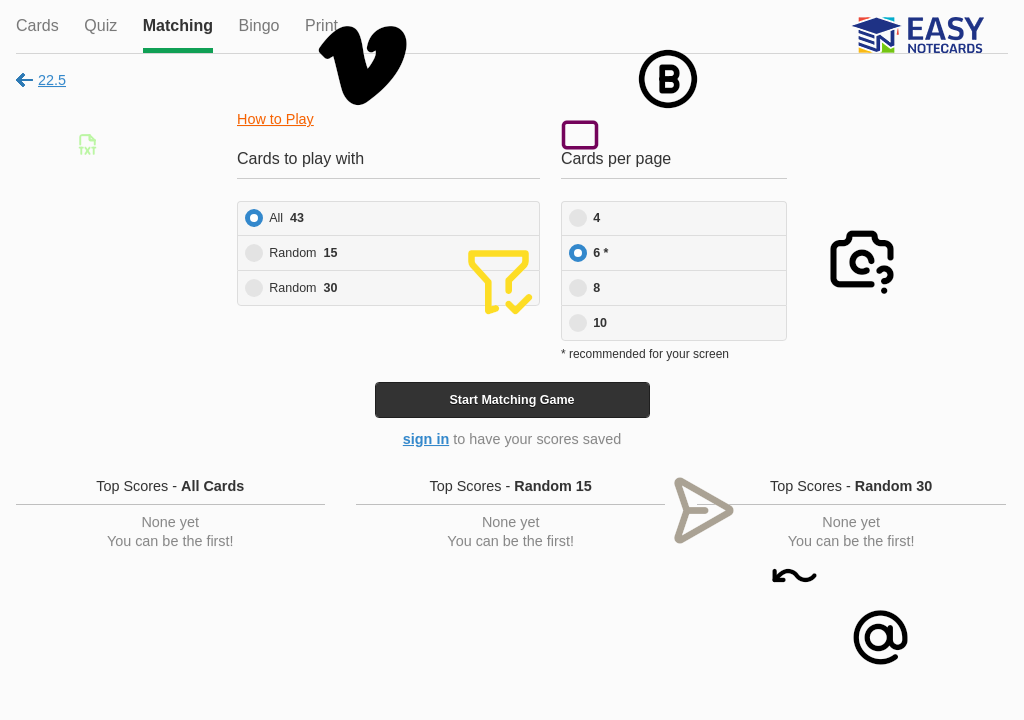 The width and height of the screenshot is (1024, 720). Describe the element at coordinates (668, 79) in the screenshot. I see `xbox controller B button indicator` at that location.